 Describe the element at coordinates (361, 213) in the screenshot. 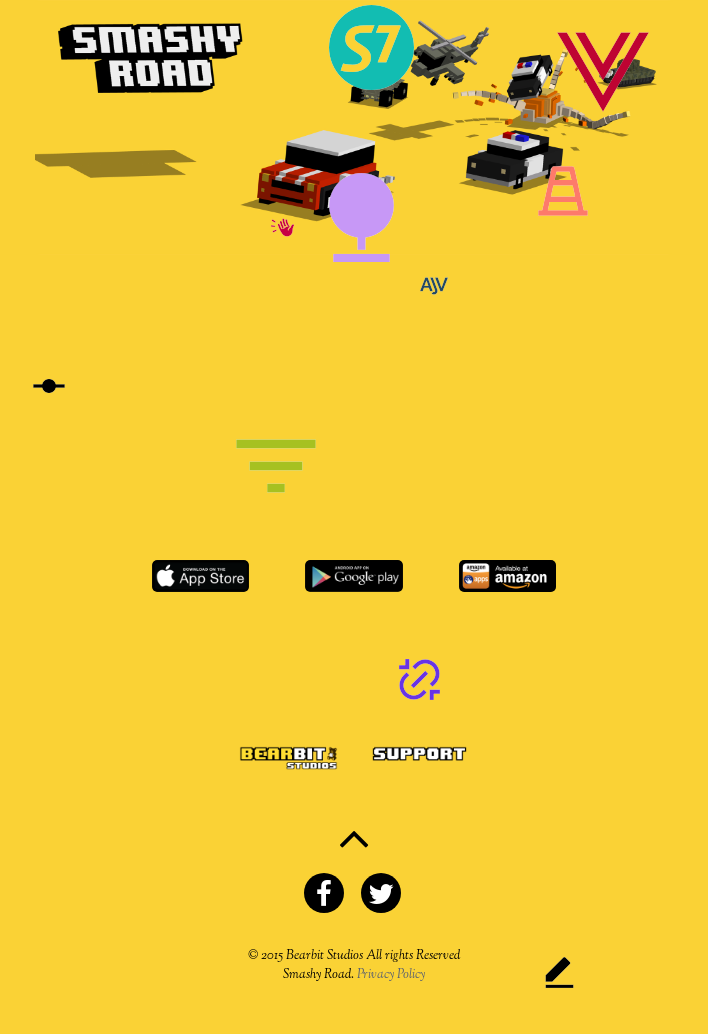

I see `view pinned location on map` at that location.